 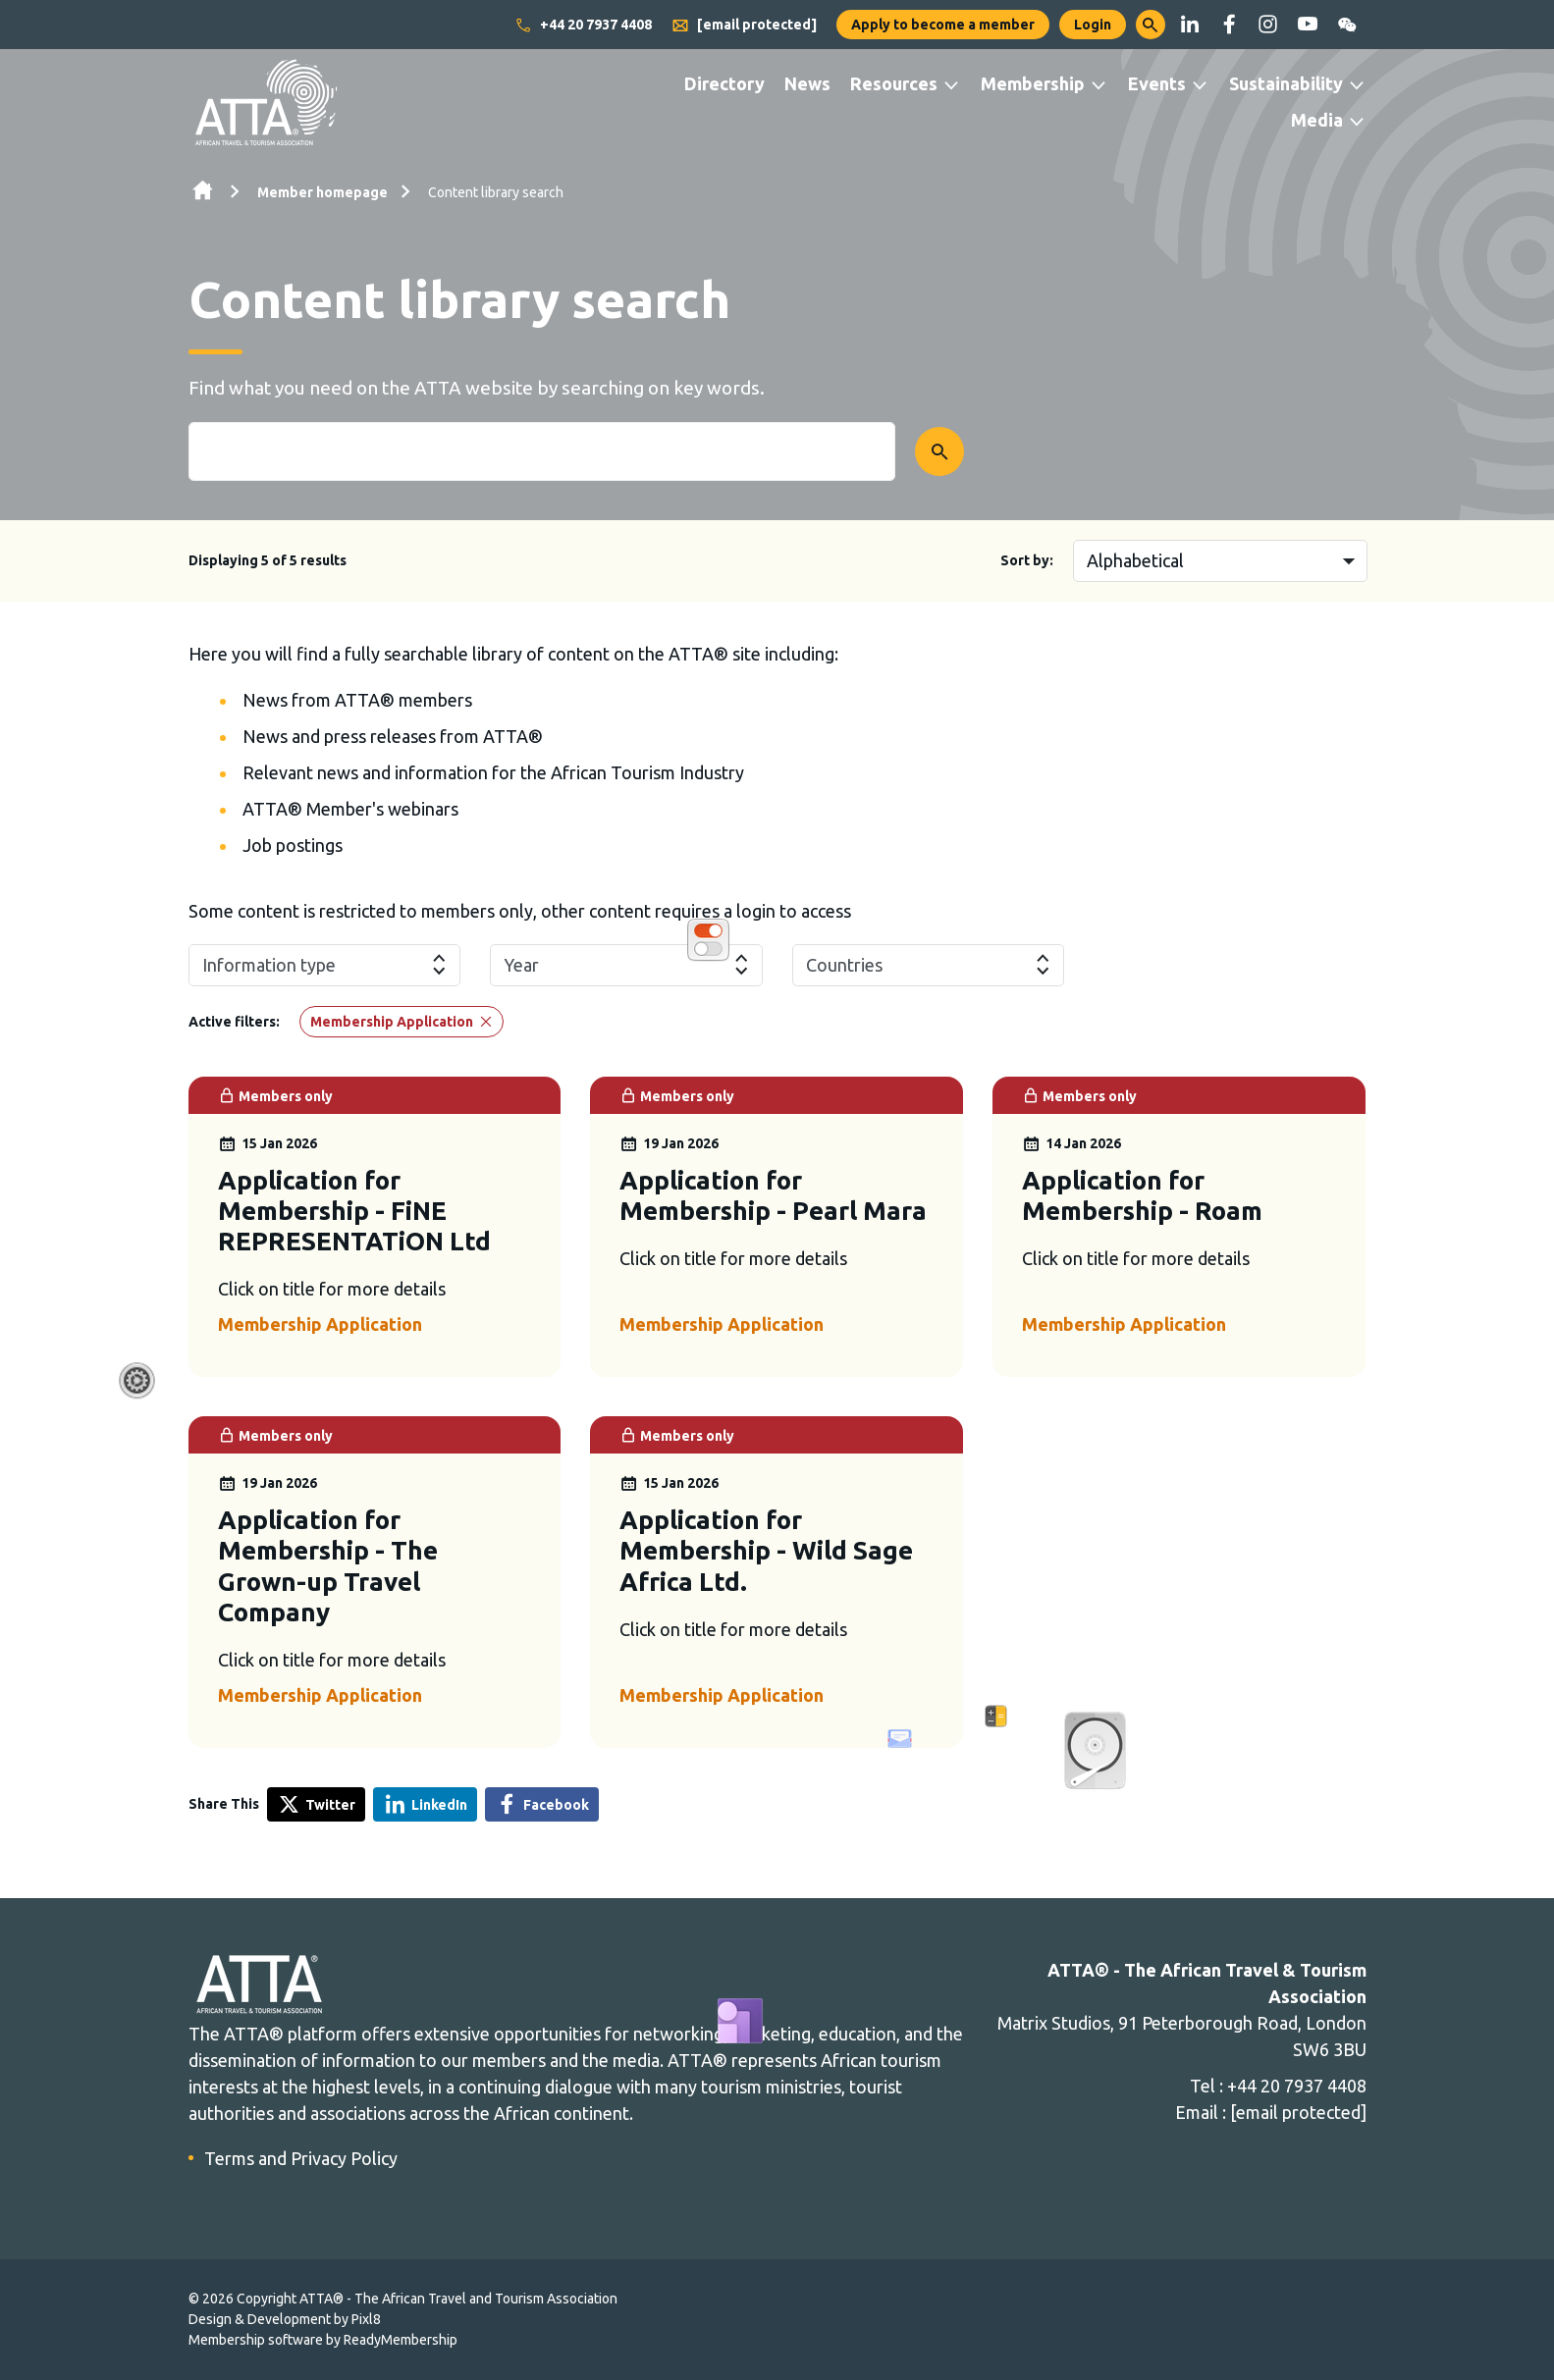 I want to click on open system tweaks or settings customization, so click(x=708, y=939).